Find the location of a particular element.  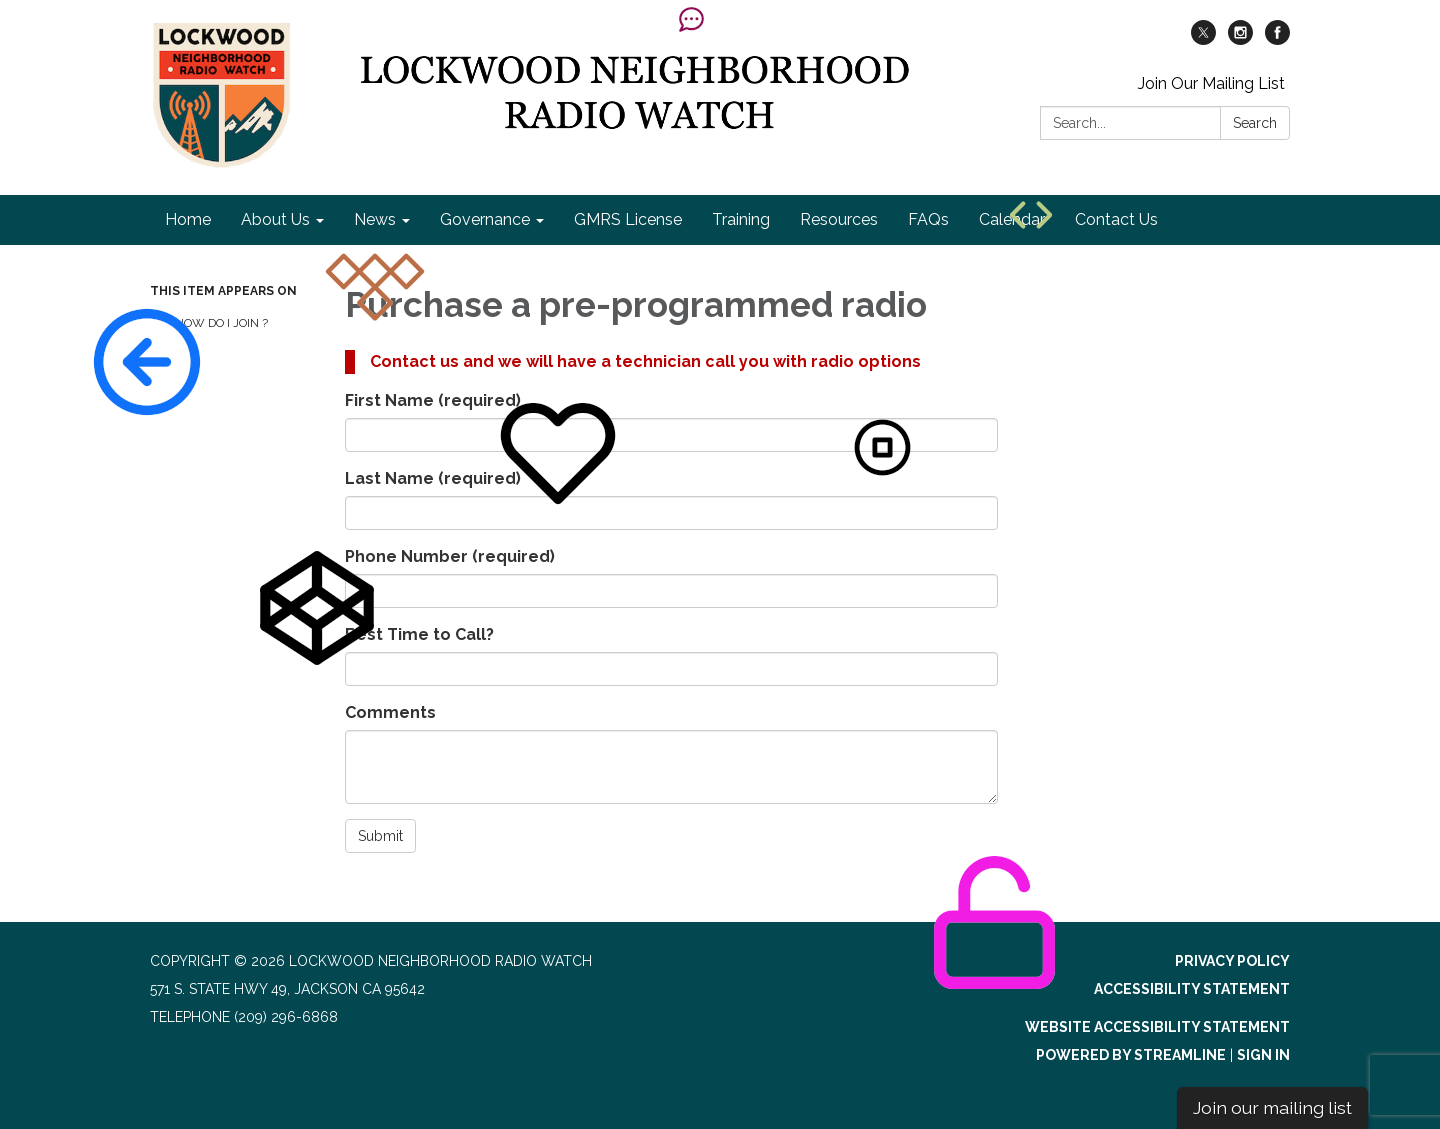

open CodePen is located at coordinates (317, 608).